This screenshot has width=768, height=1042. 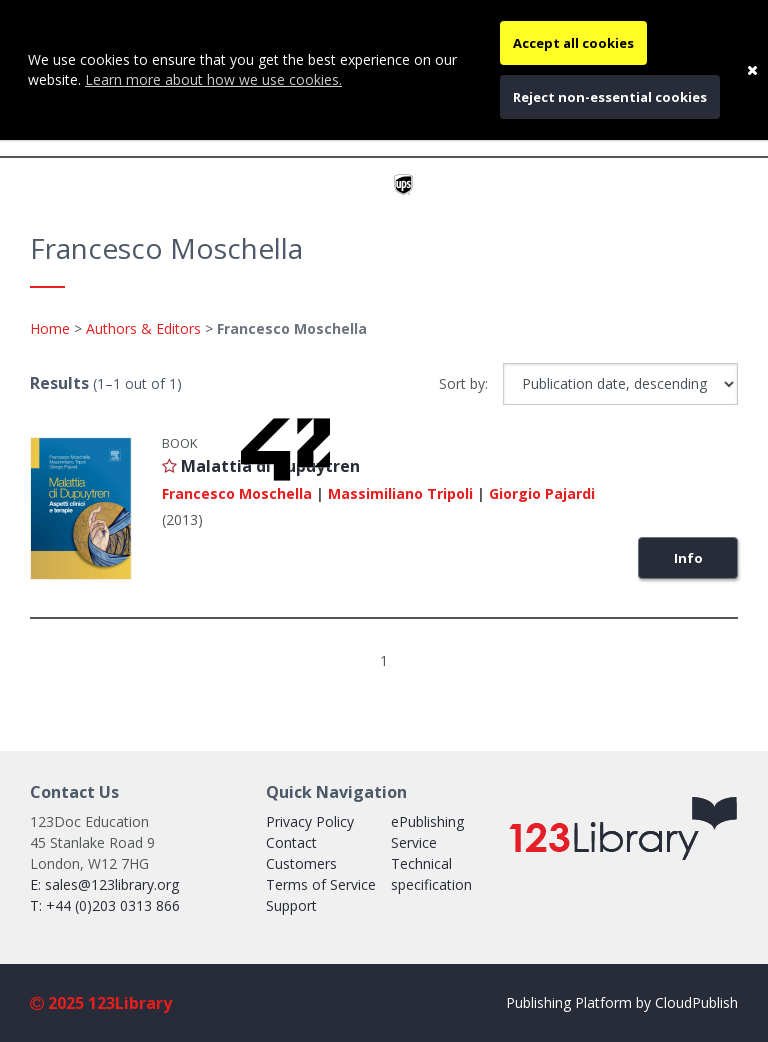 I want to click on 42 coding school logo, so click(x=285, y=449).